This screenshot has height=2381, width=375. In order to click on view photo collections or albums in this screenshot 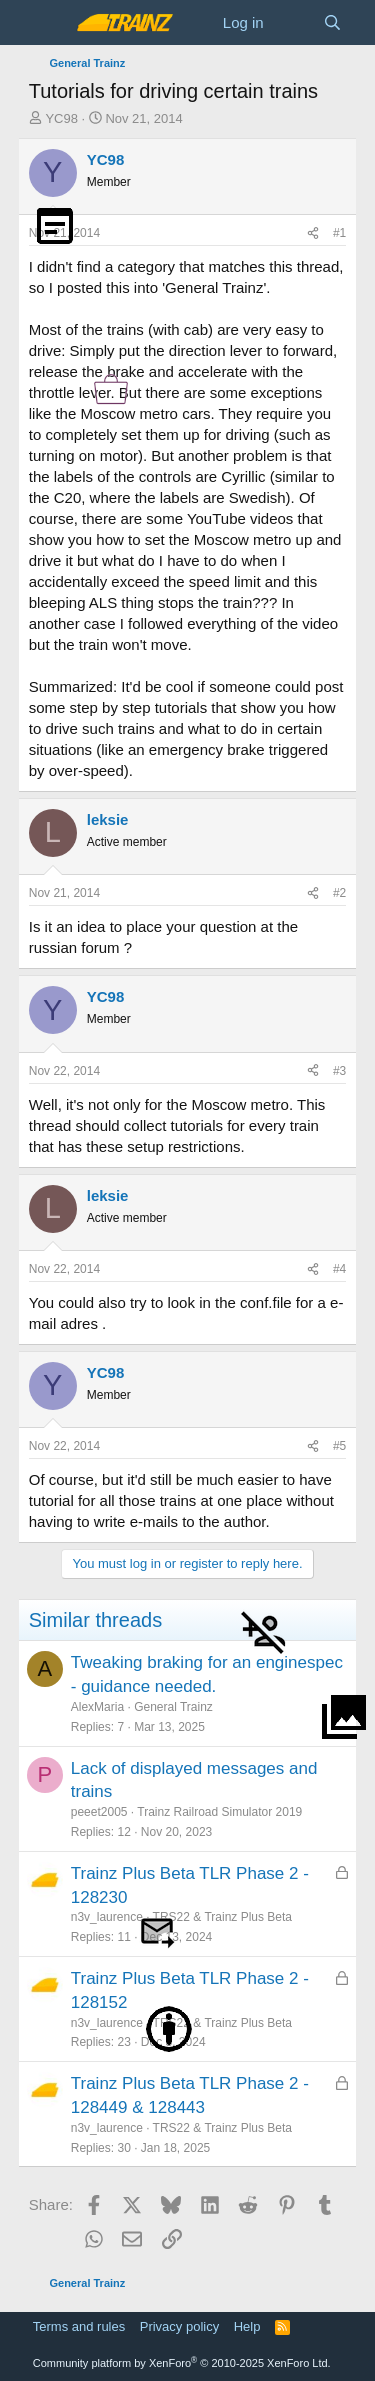, I will do `click(344, 1717)`.